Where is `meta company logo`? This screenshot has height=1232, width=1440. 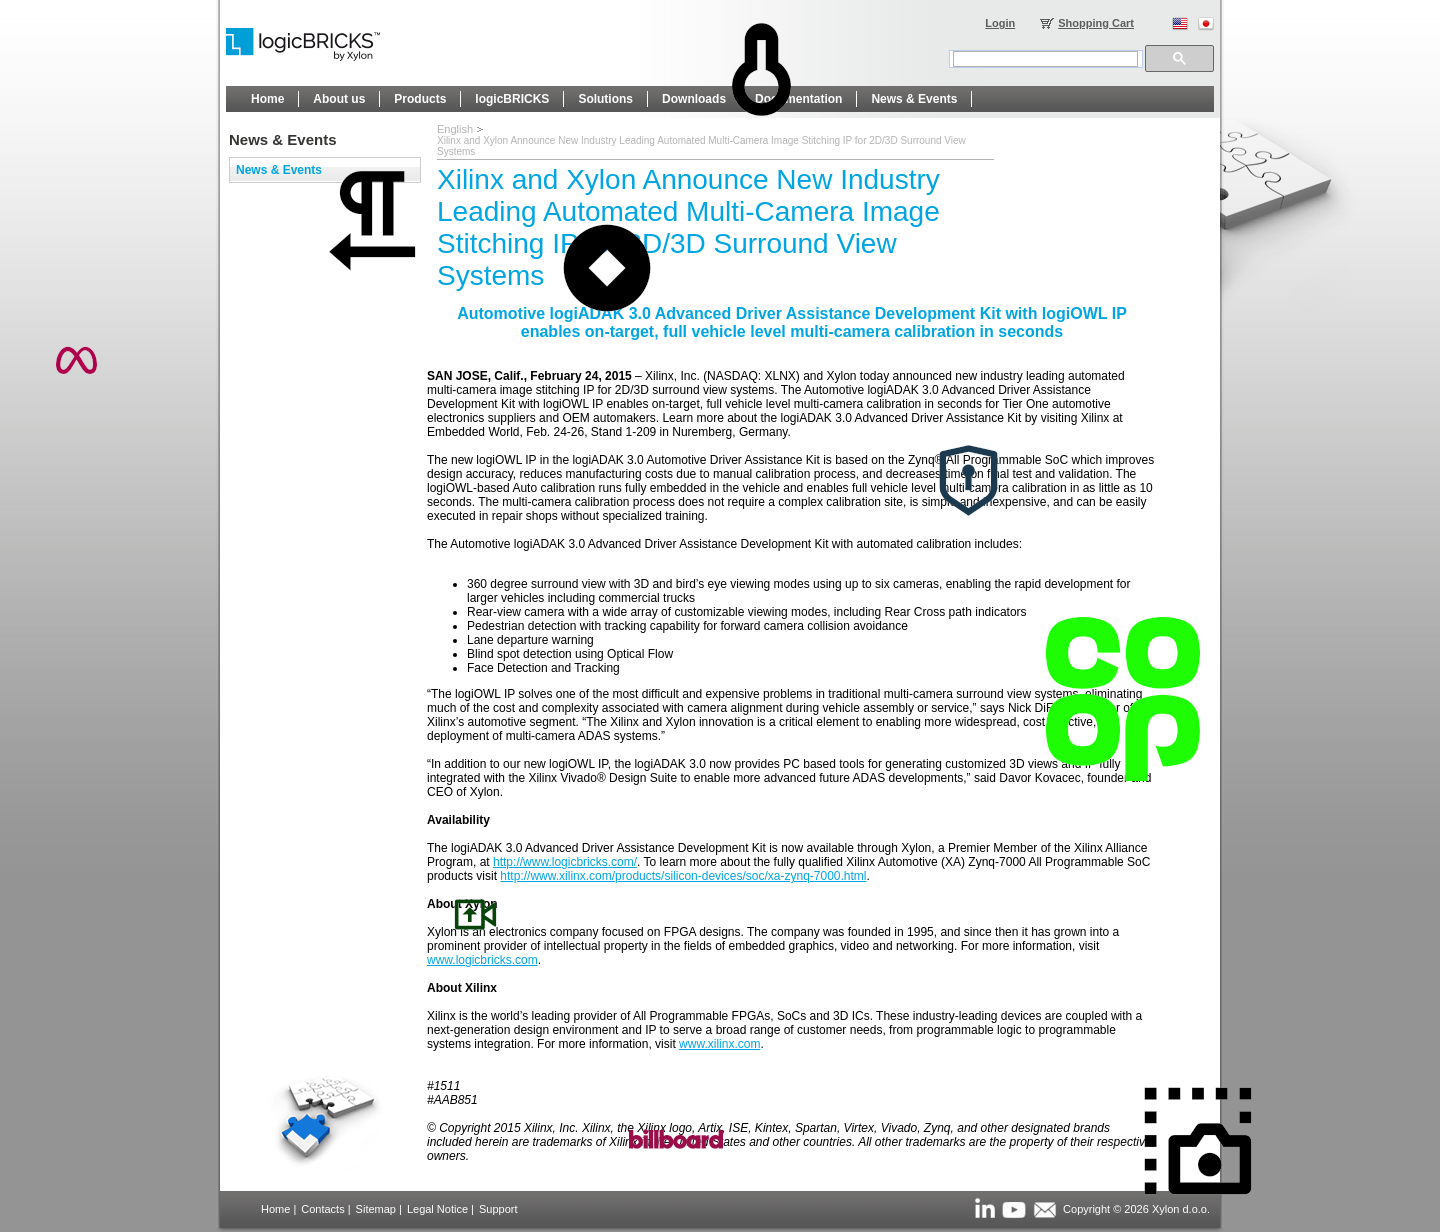 meta company logo is located at coordinates (76, 360).